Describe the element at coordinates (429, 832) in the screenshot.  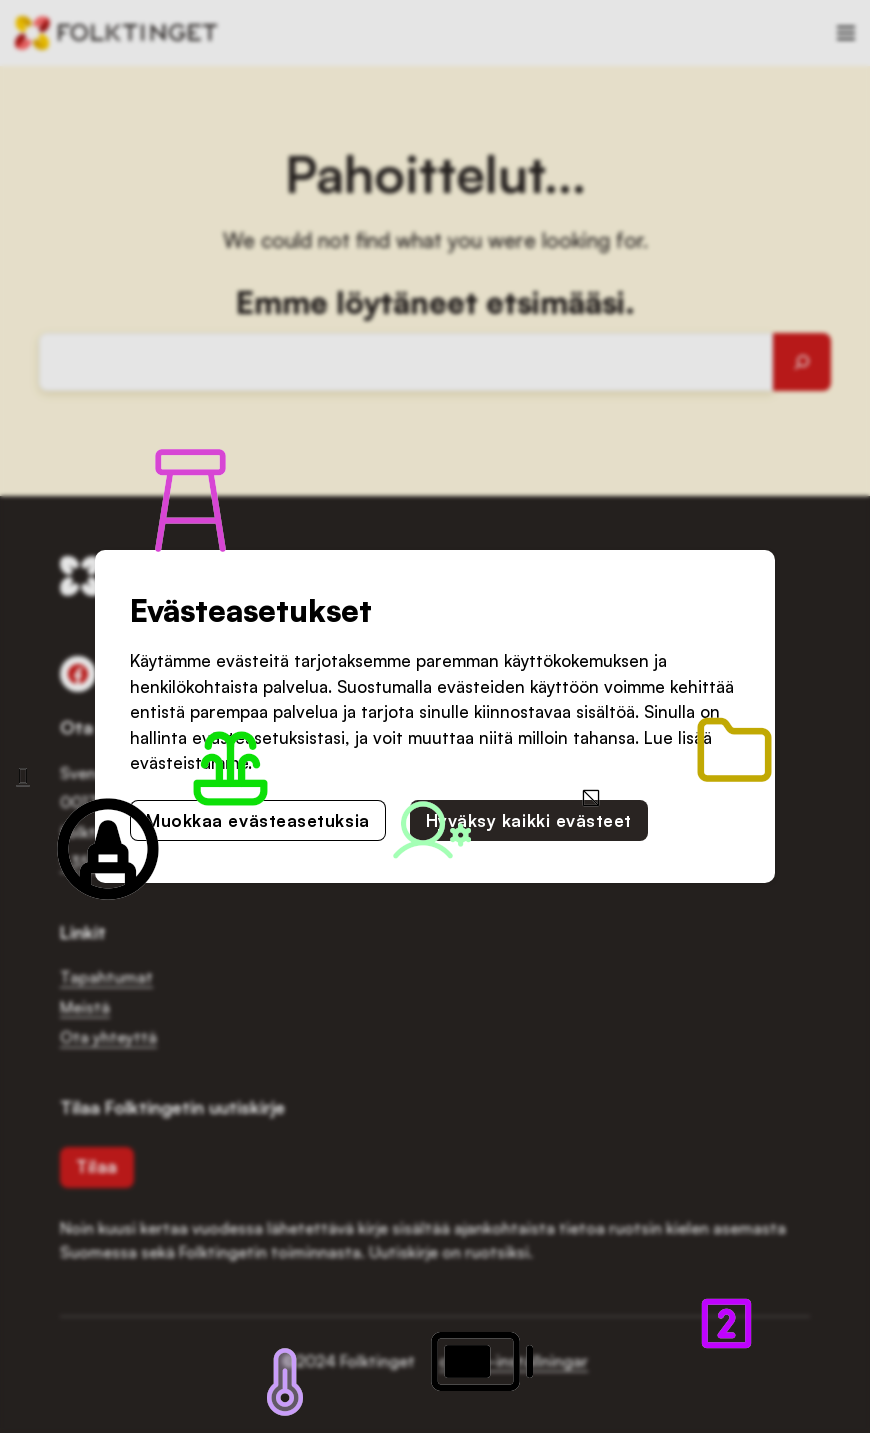
I see `access user settings` at that location.